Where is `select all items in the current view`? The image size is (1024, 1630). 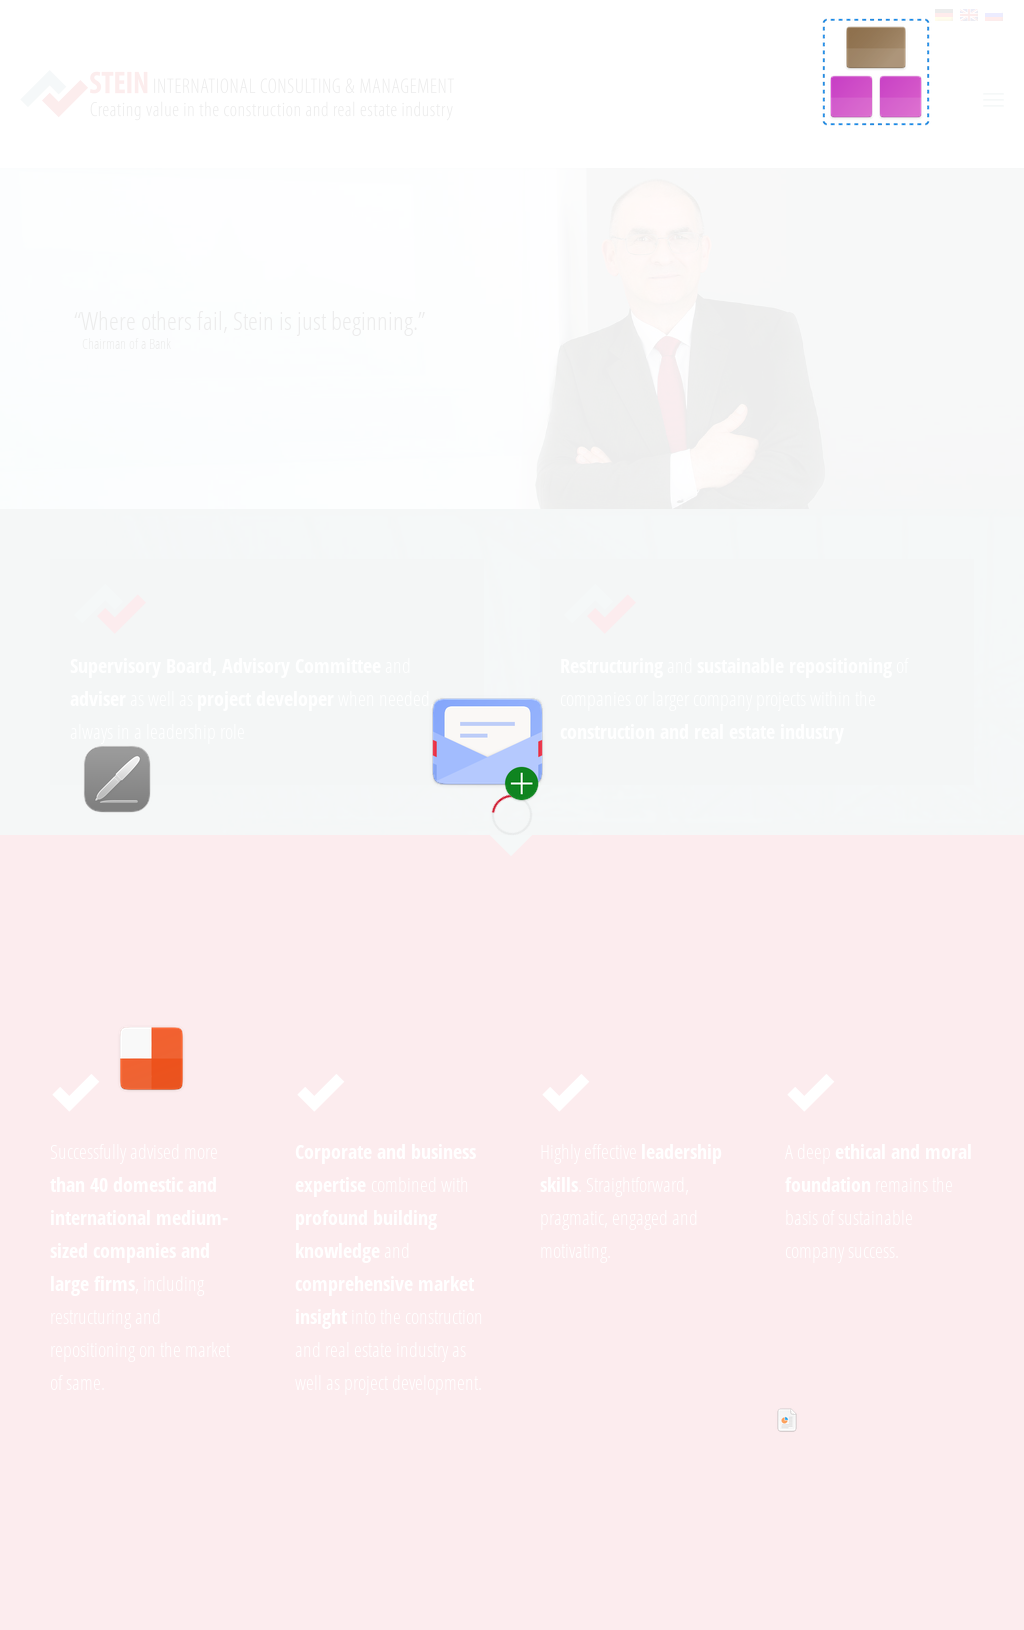 select all items in the current view is located at coordinates (876, 72).